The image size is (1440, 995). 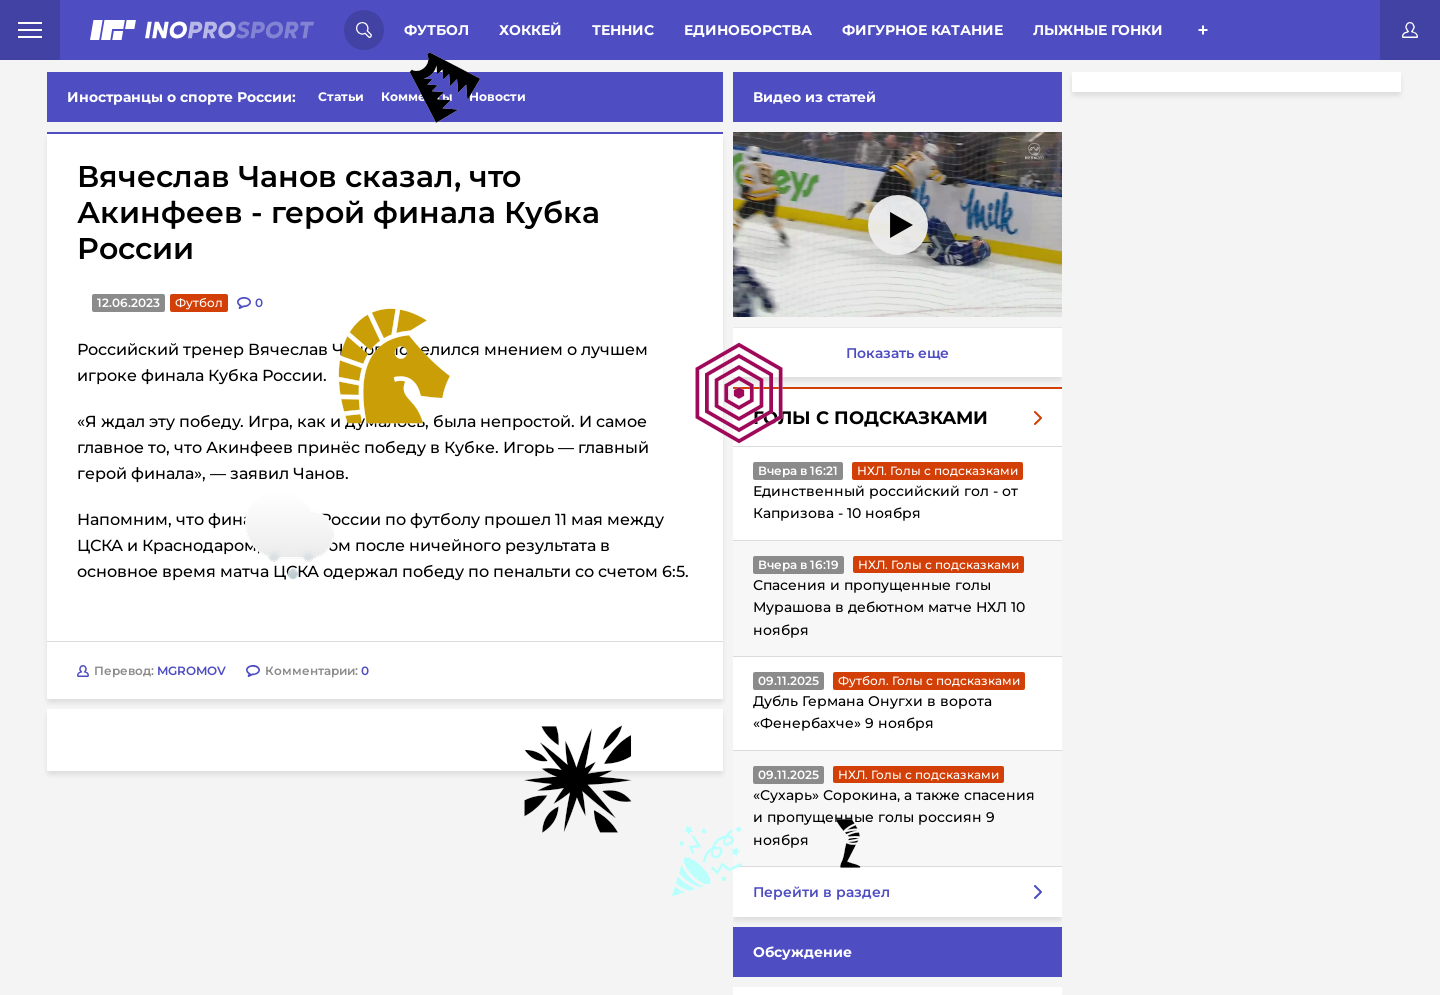 I want to click on view injury or recovery status, so click(x=849, y=843).